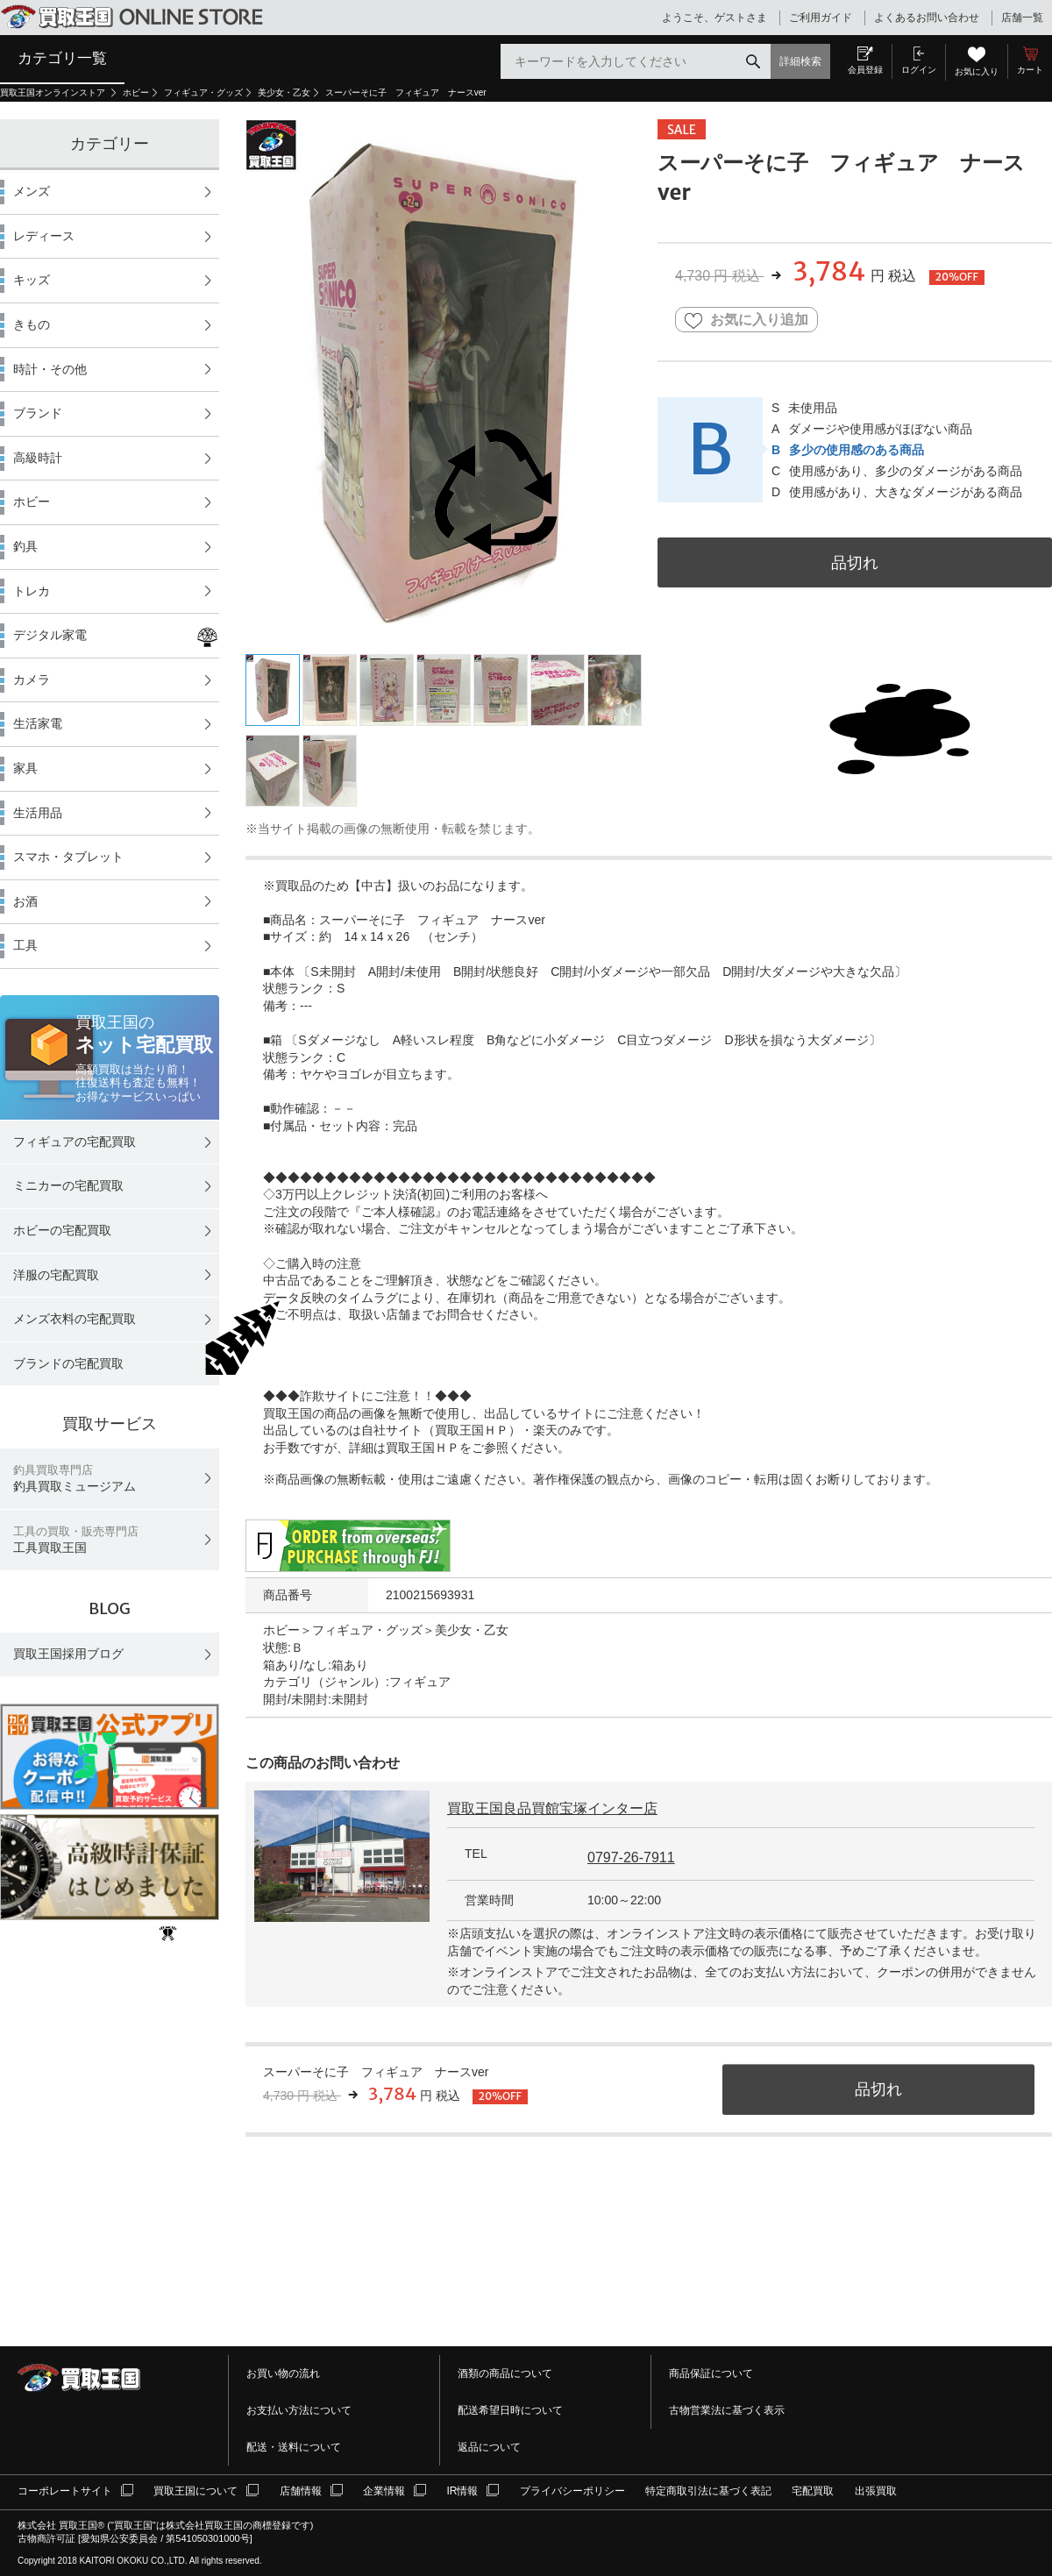 Image resolution: width=1052 pixels, height=2576 pixels. Describe the element at coordinates (96, 1755) in the screenshot. I see `equip a peg leg accessory for your character` at that location.